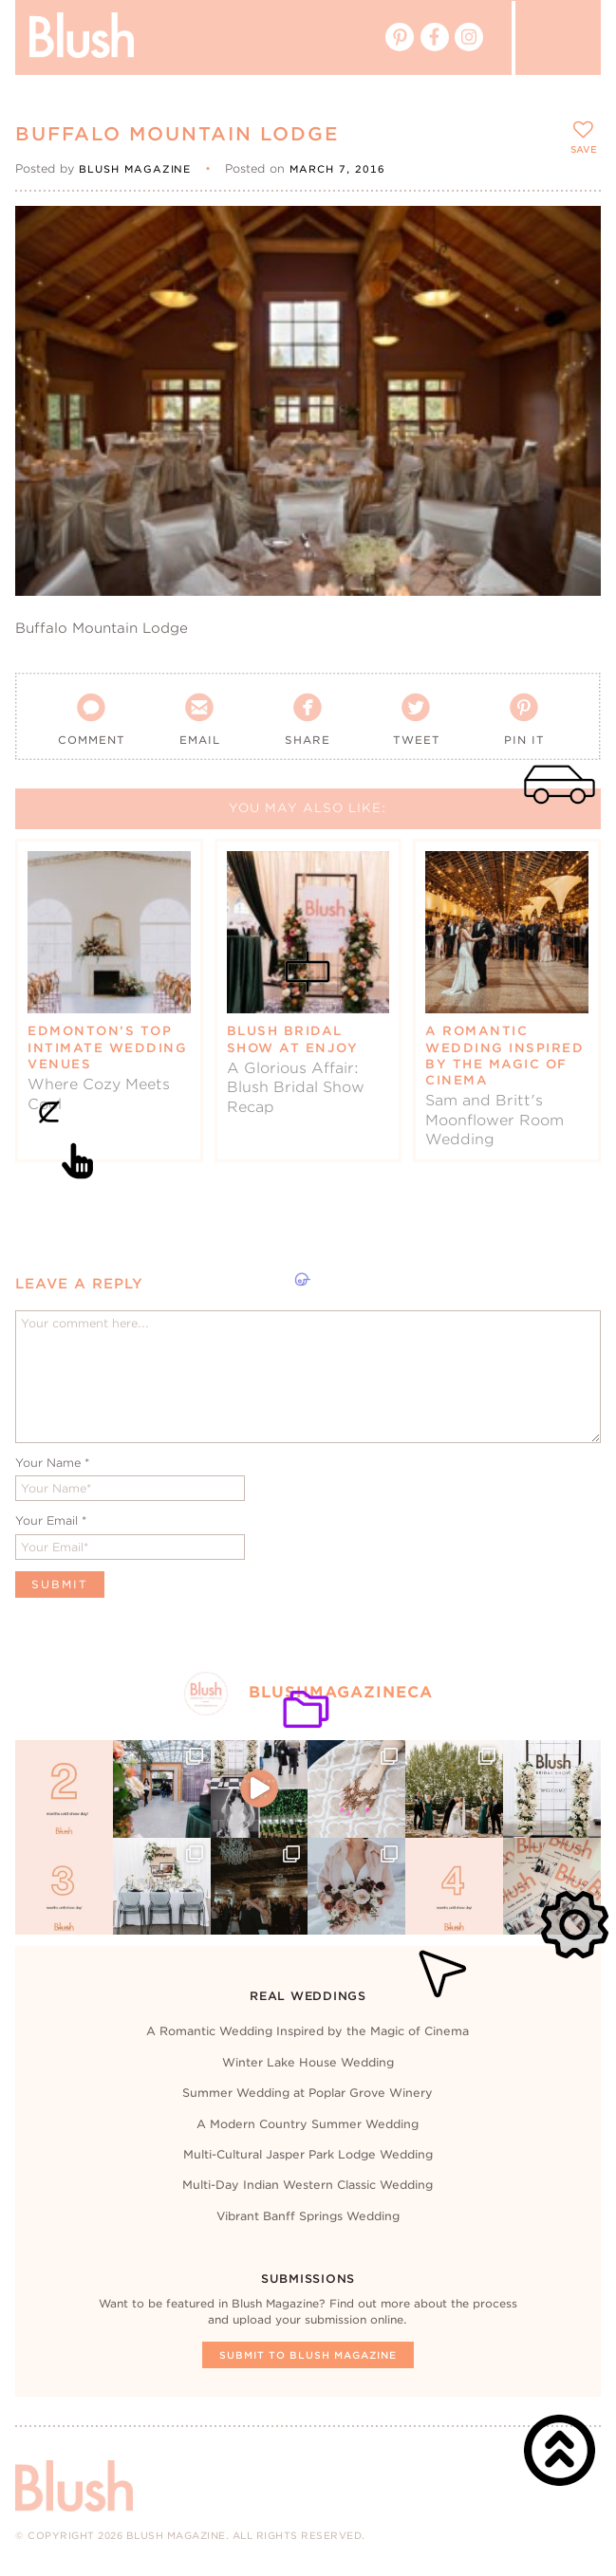 The image size is (616, 2576). Describe the element at coordinates (305, 1709) in the screenshot. I see `browse all folders` at that location.